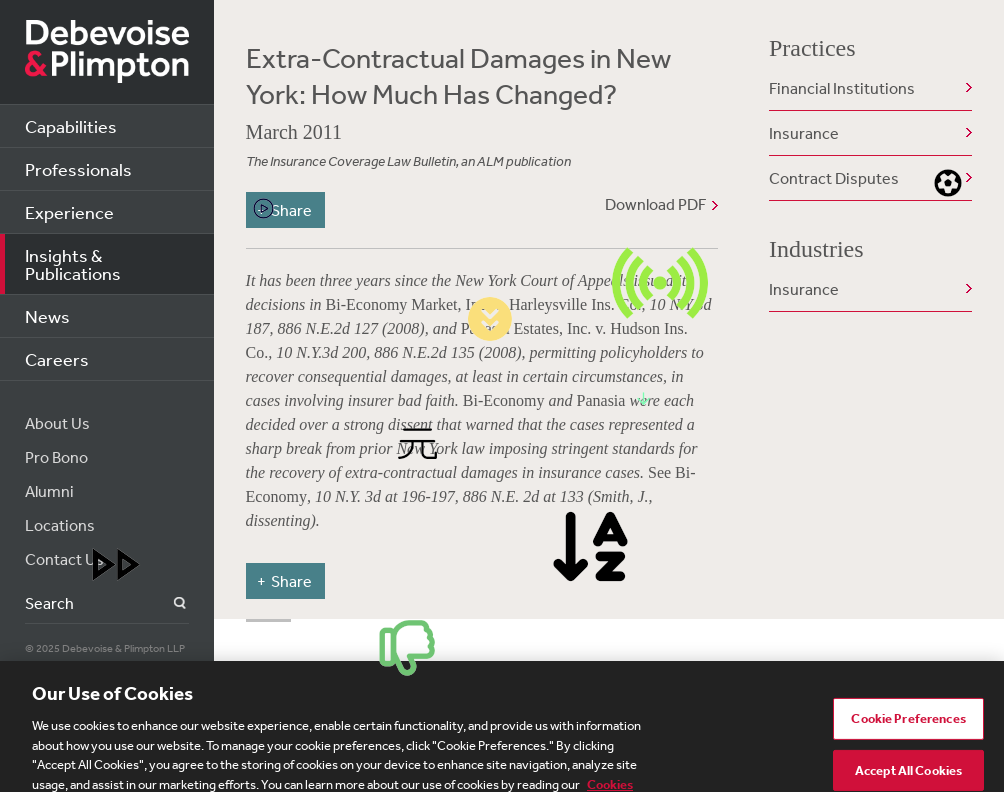 The image size is (1004, 792). I want to click on view prices in chinese yuan, so click(417, 444).